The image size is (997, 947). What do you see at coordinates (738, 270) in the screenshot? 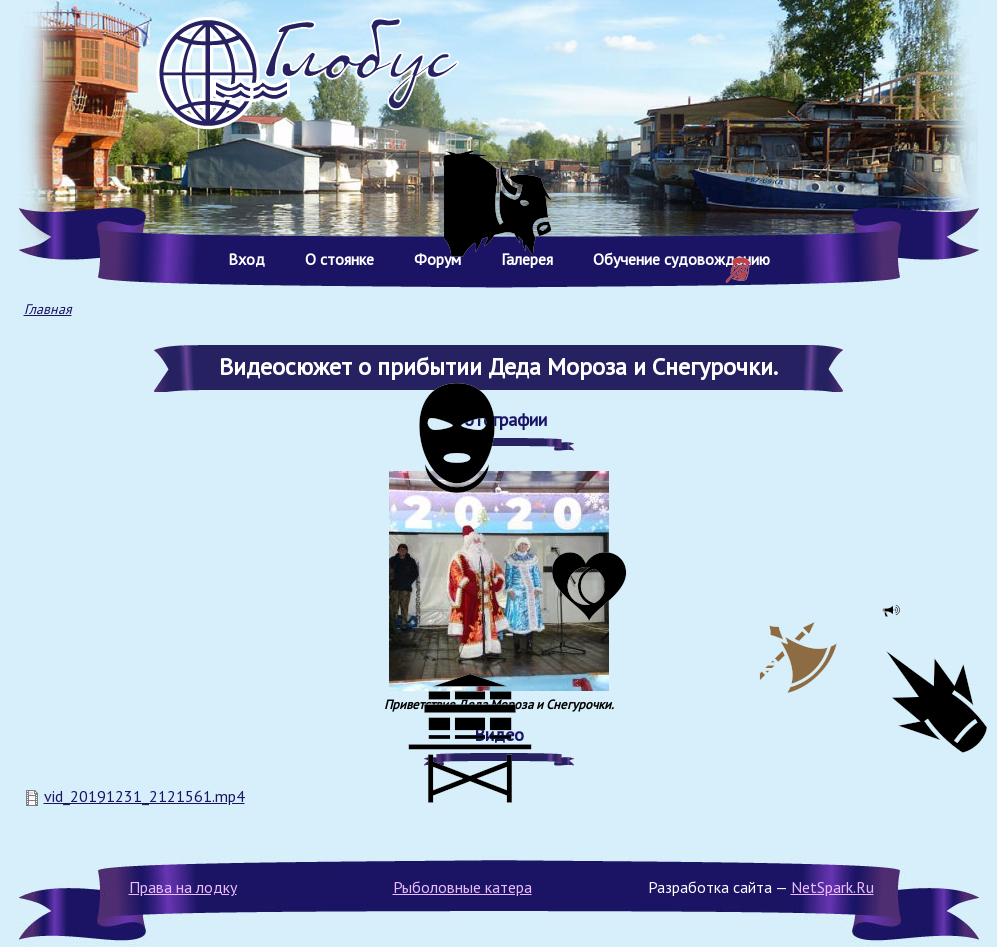
I see `breakfast or food-related game item` at bounding box center [738, 270].